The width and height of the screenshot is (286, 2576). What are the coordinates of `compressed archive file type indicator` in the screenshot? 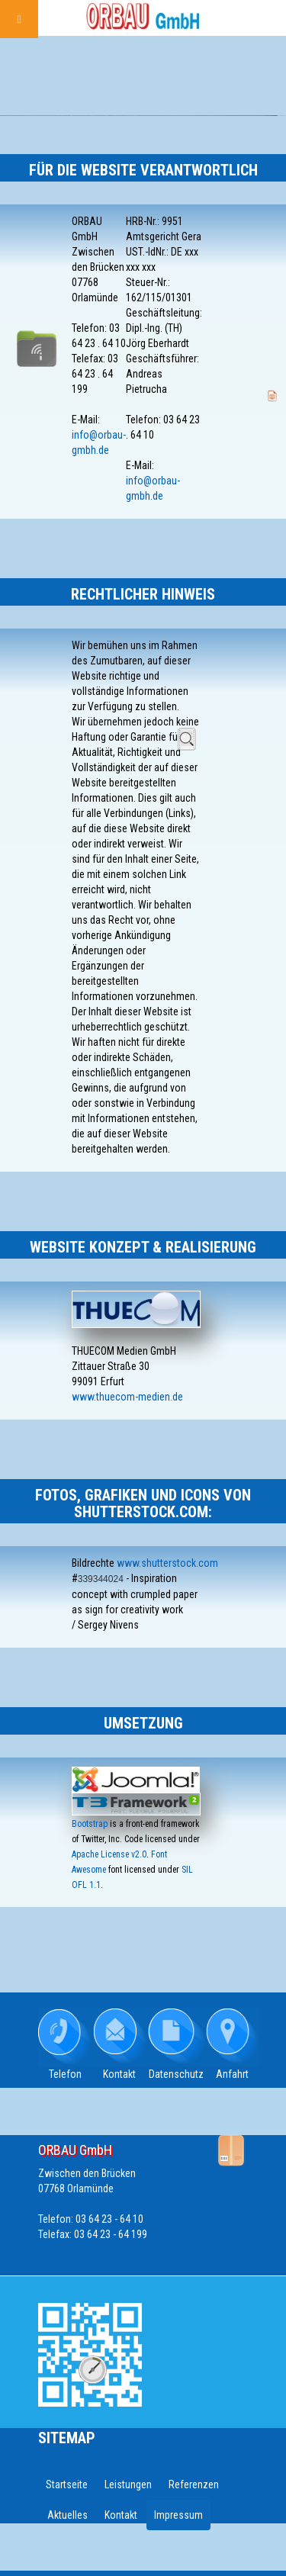 It's located at (231, 2150).